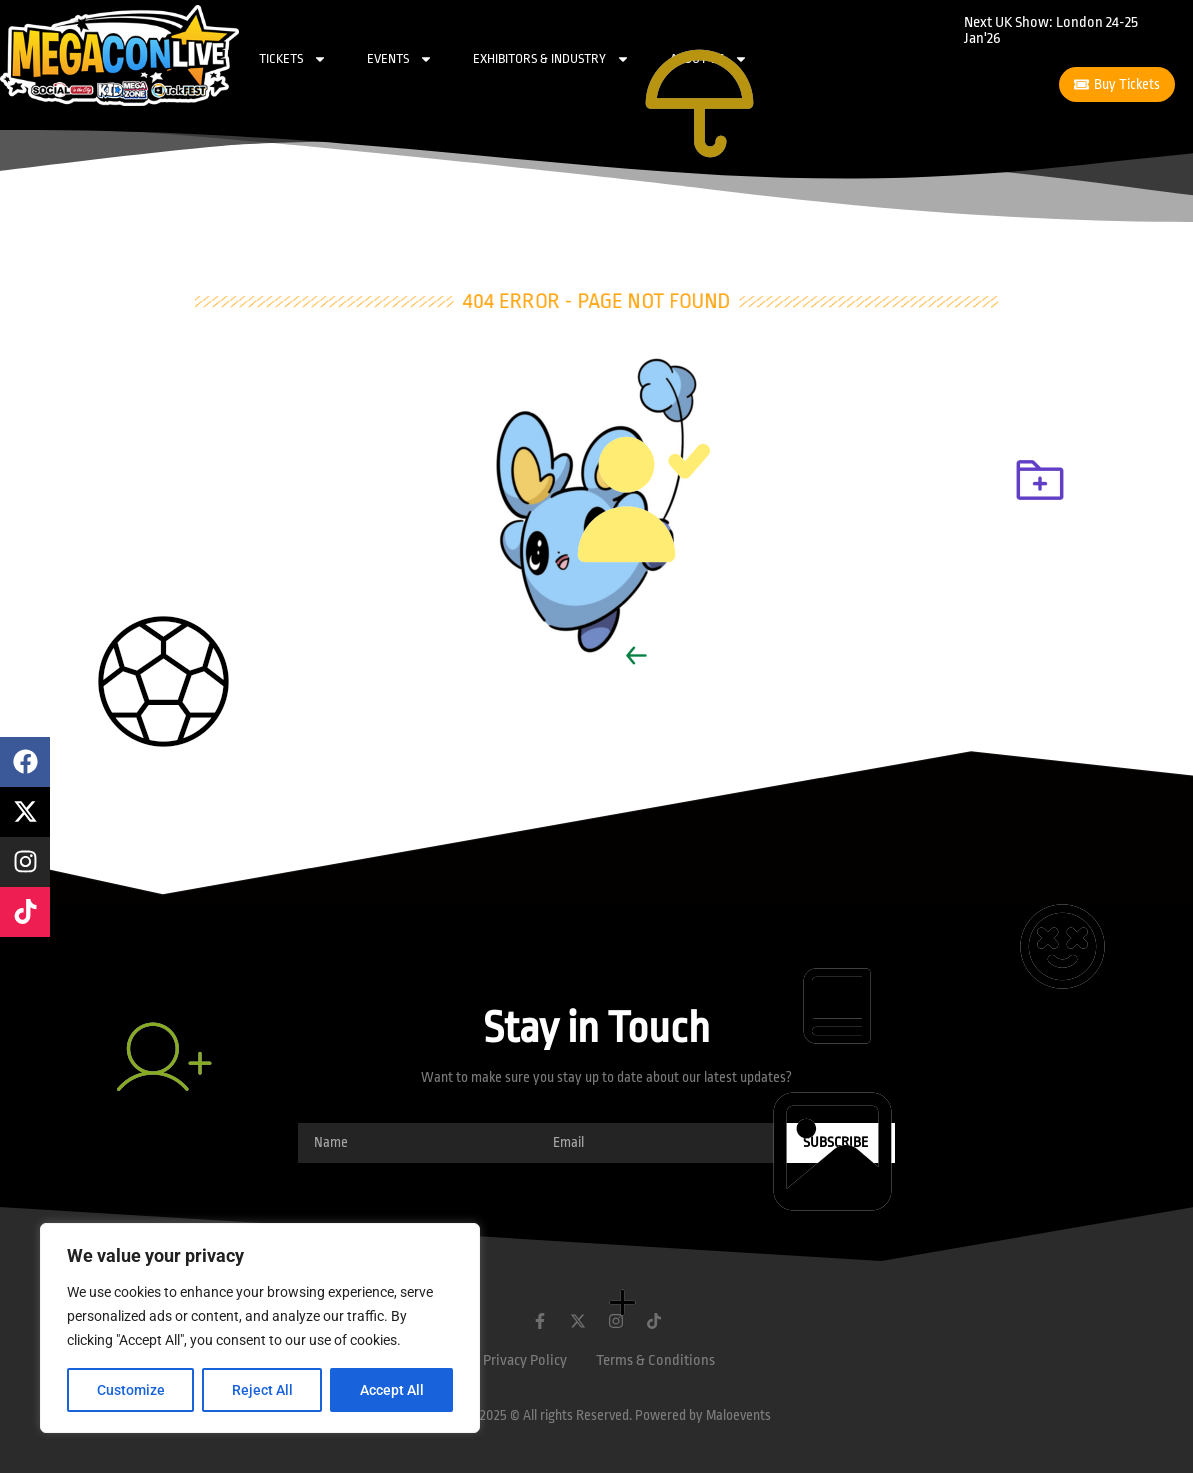  I want to click on view weather protection or rain forecast, so click(699, 103).